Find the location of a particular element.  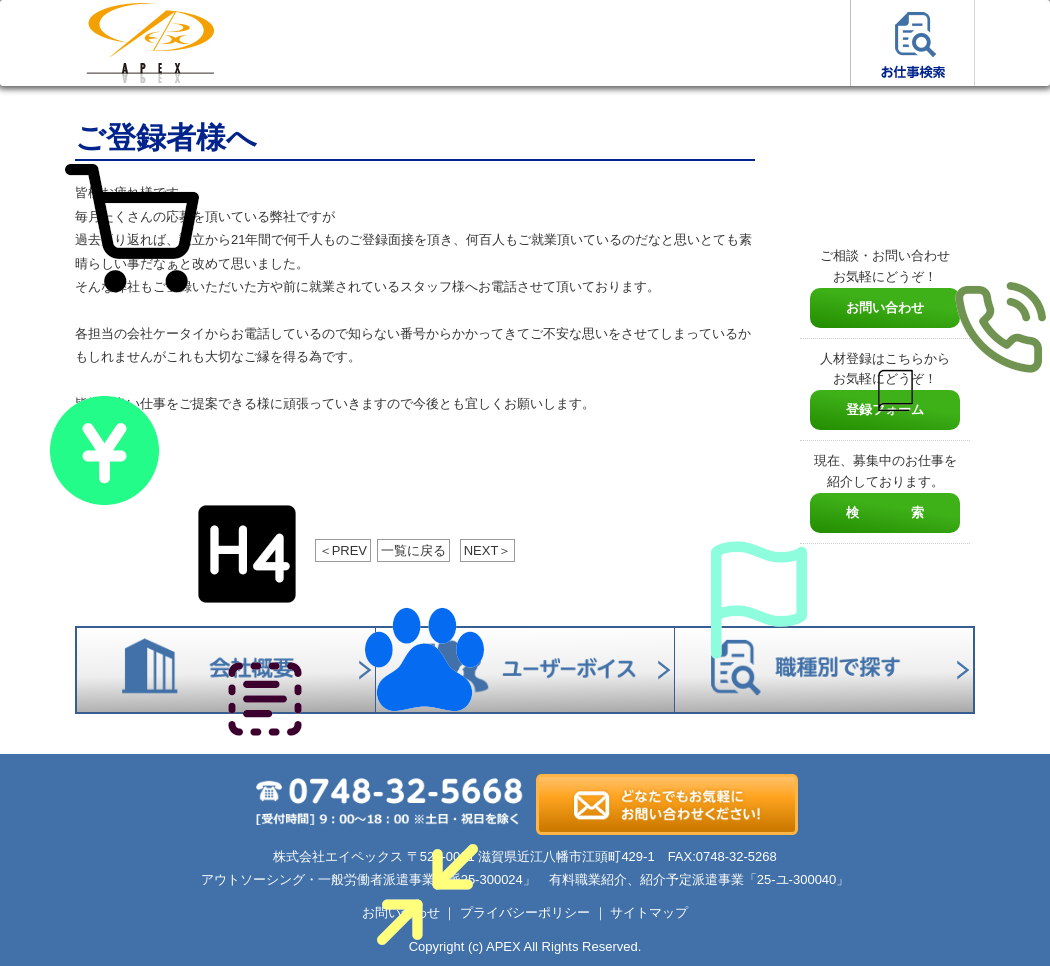

select text within a document is located at coordinates (265, 699).